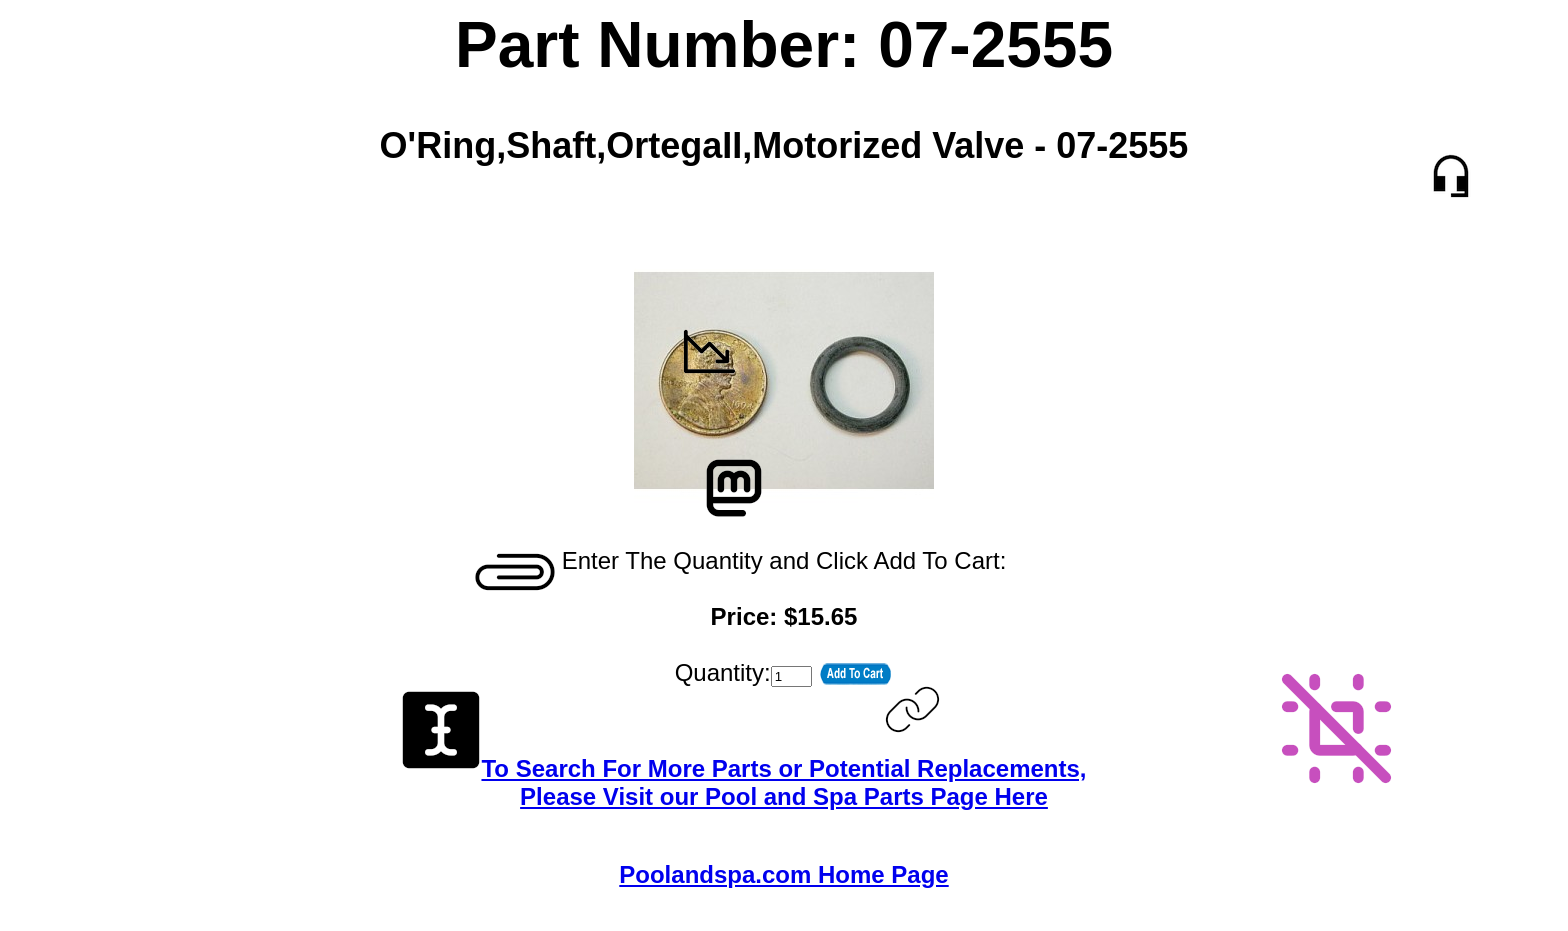 This screenshot has height=931, width=1568. I want to click on copy or share a link, so click(912, 709).